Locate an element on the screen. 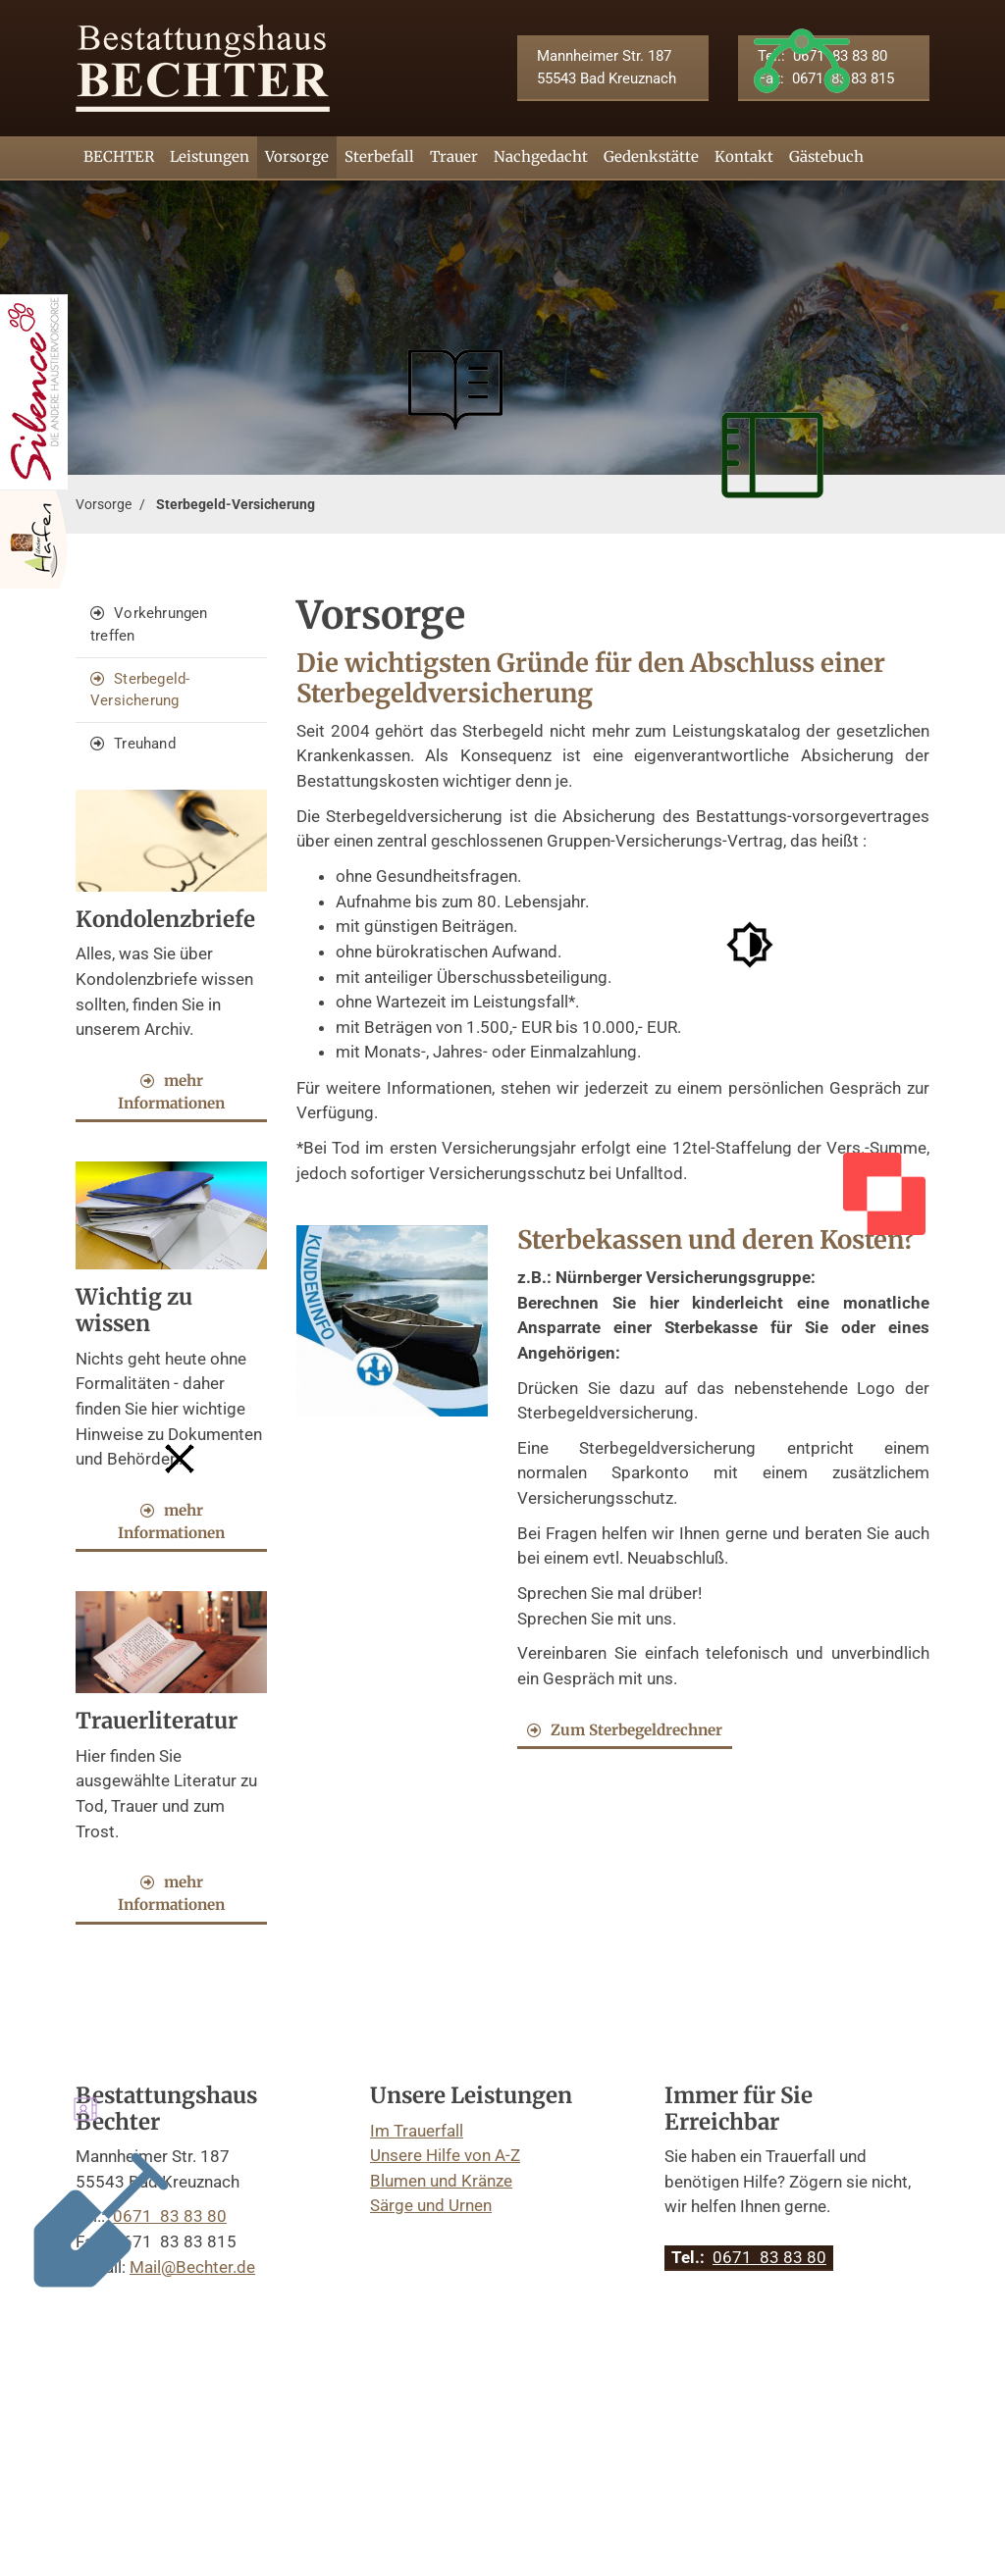 Image resolution: width=1005 pixels, height=2576 pixels. access your contacts or address book is located at coordinates (85, 2109).